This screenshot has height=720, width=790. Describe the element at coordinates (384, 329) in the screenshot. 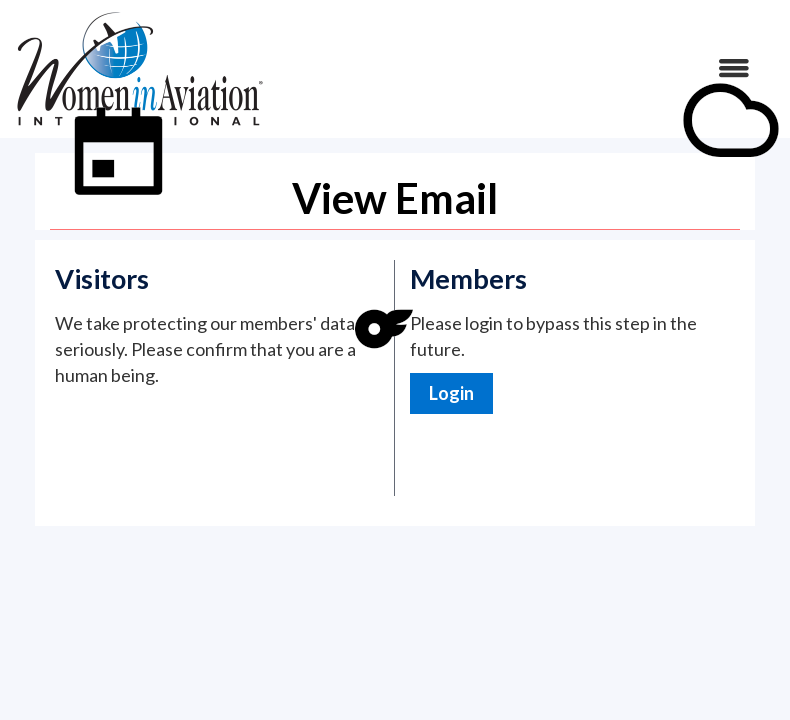

I see `open the OnlyFans app` at that location.